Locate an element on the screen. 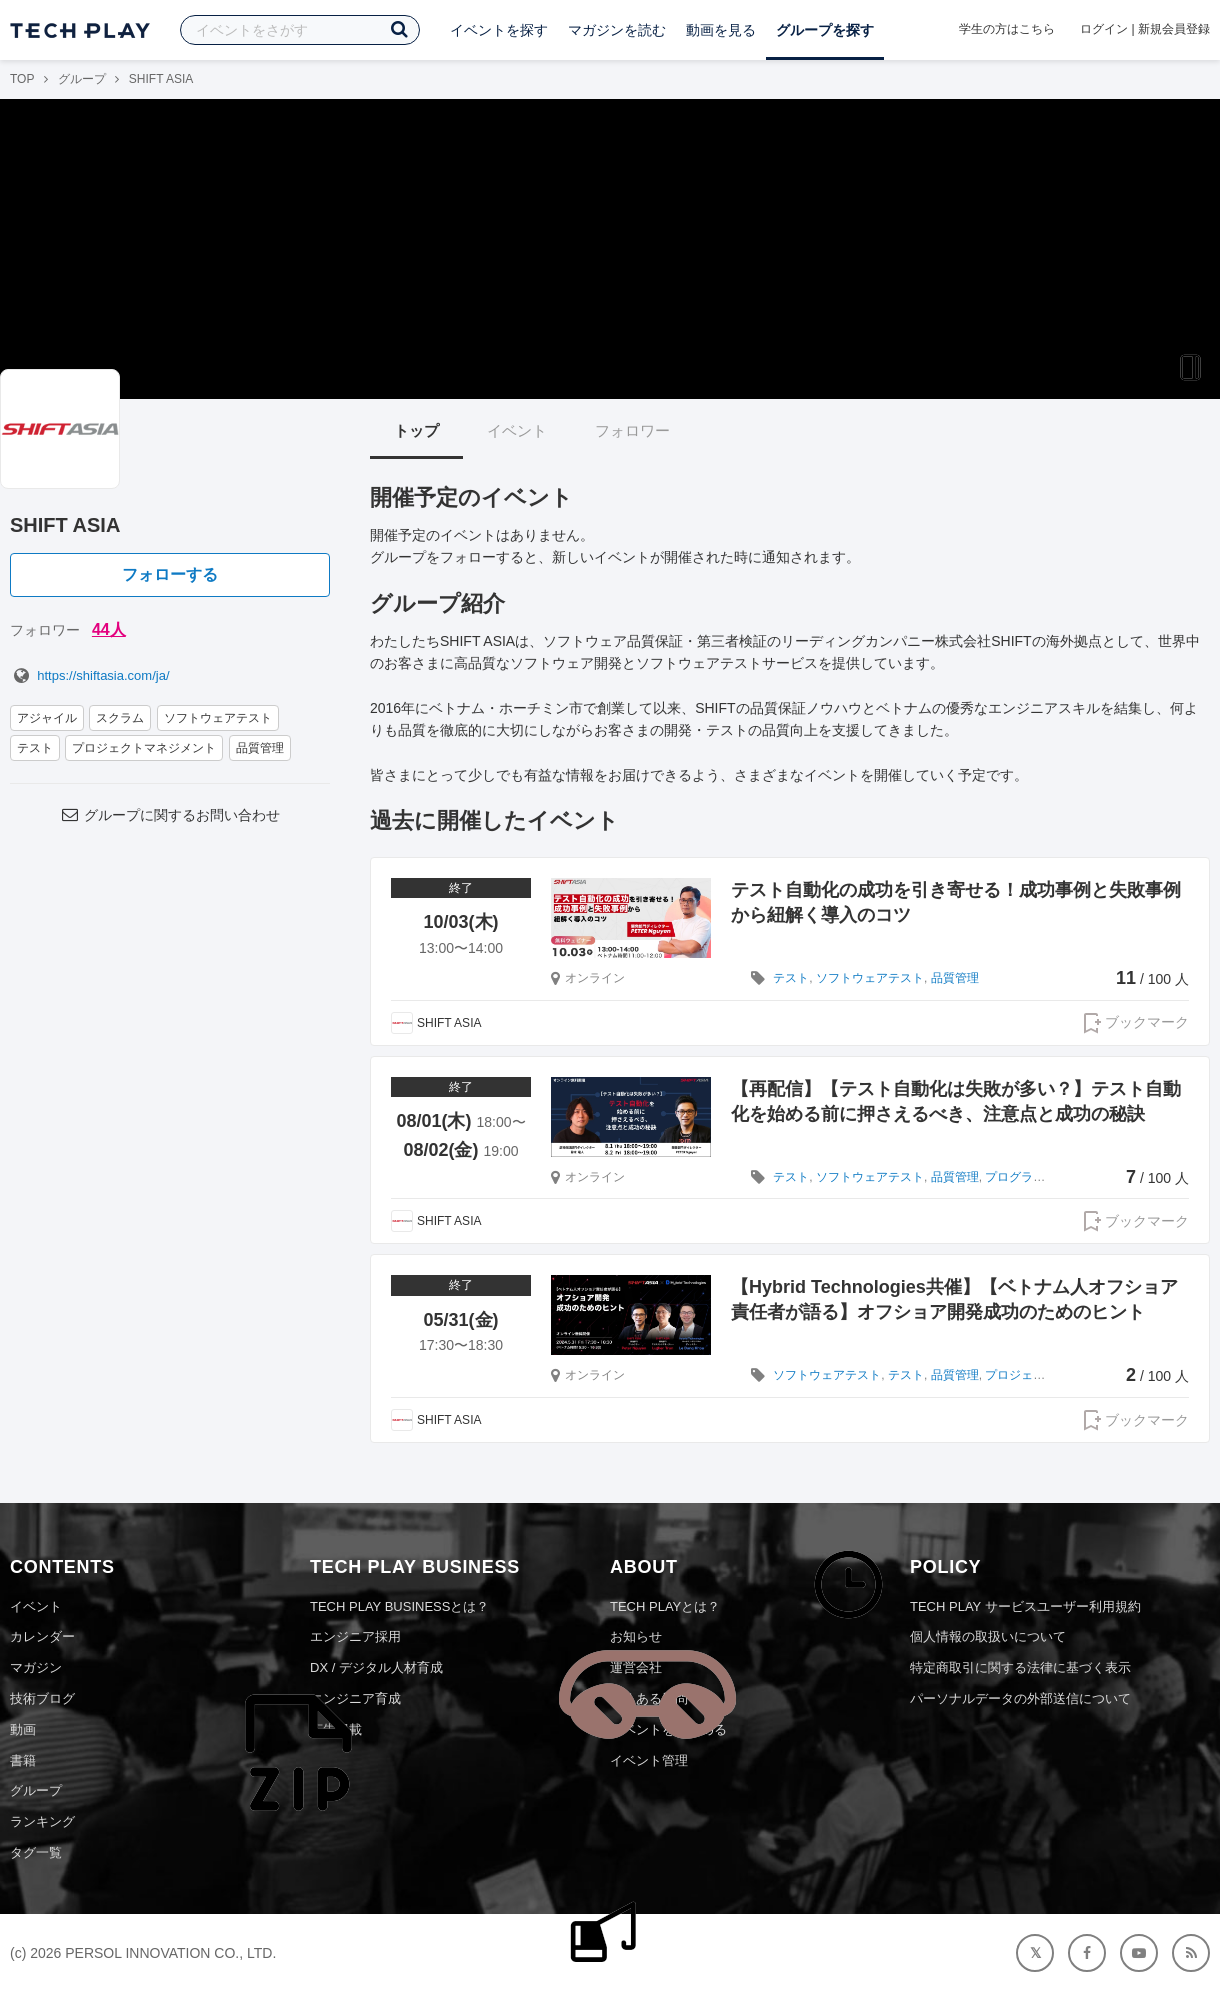 Image resolution: width=1220 pixels, height=1992 pixels. view time or clock settings is located at coordinates (848, 1584).